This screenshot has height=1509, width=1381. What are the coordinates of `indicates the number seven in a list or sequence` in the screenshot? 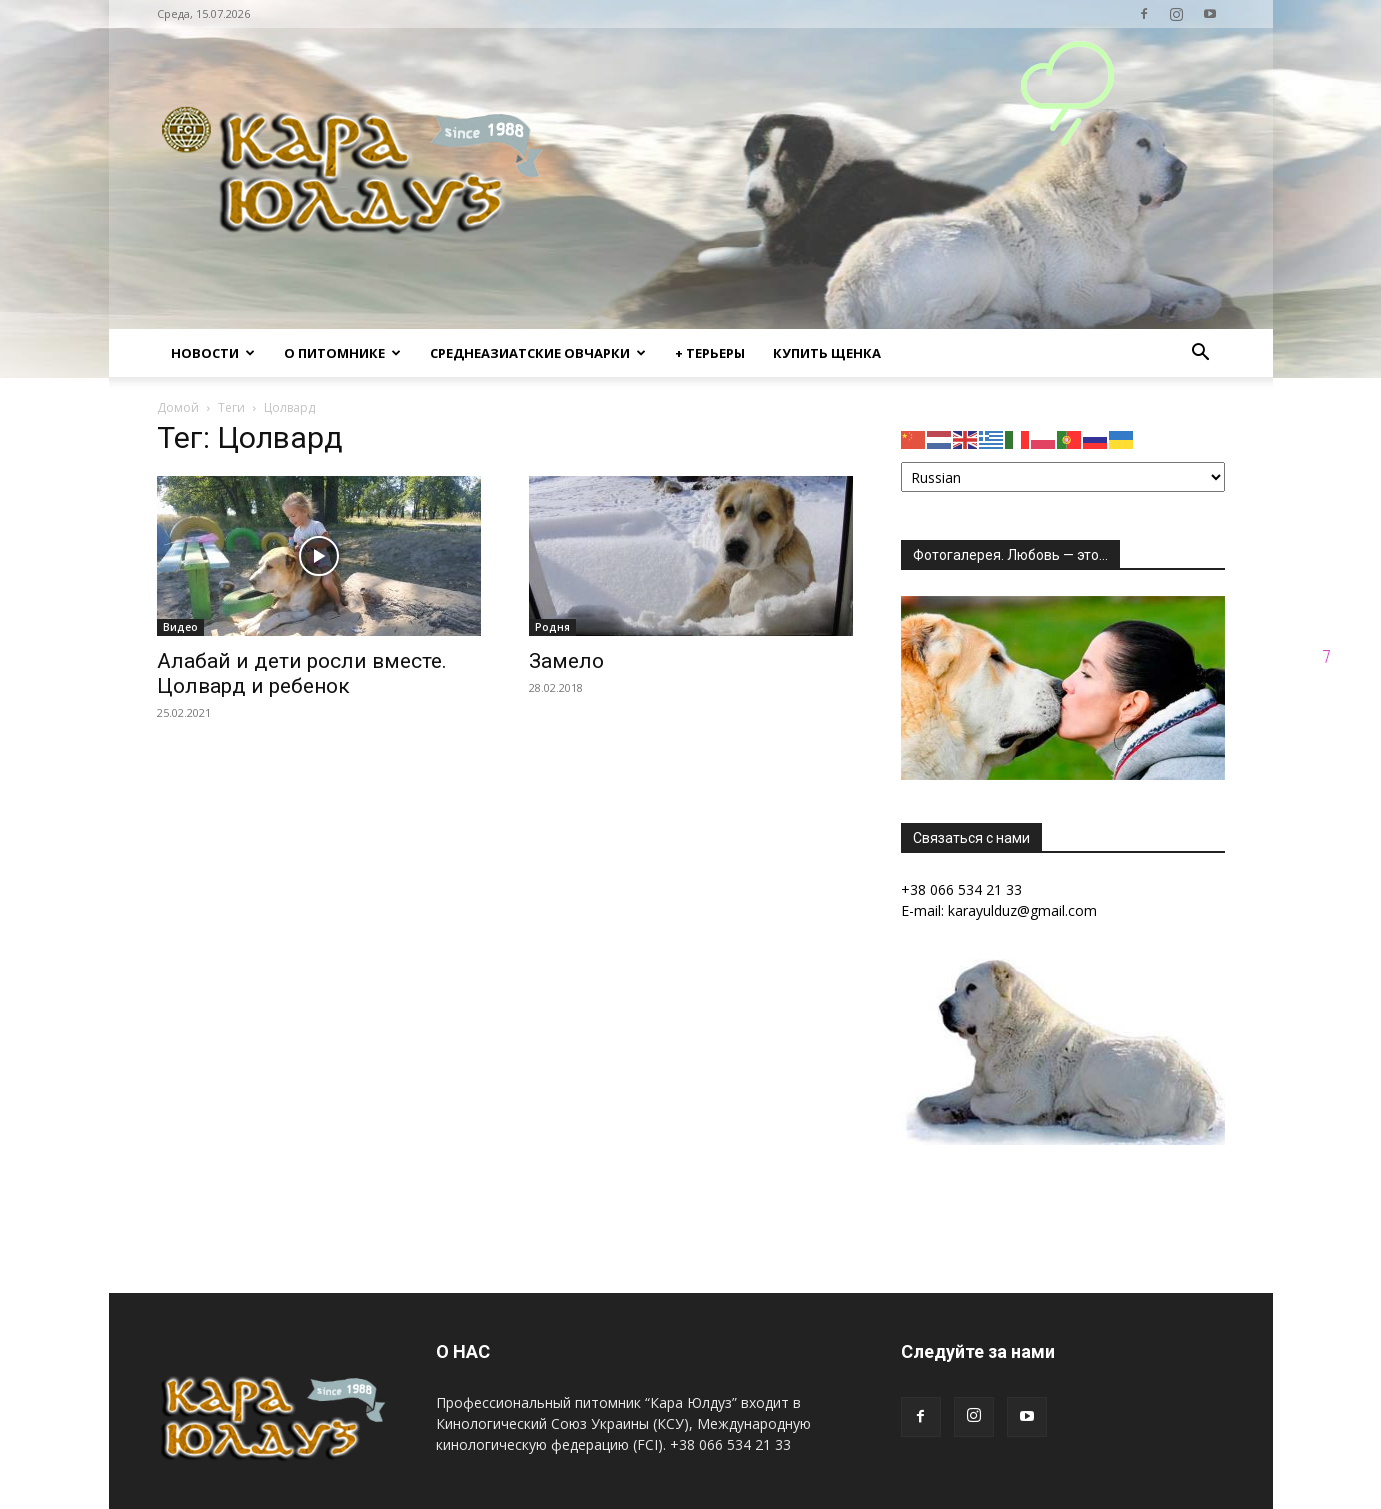 It's located at (1326, 656).